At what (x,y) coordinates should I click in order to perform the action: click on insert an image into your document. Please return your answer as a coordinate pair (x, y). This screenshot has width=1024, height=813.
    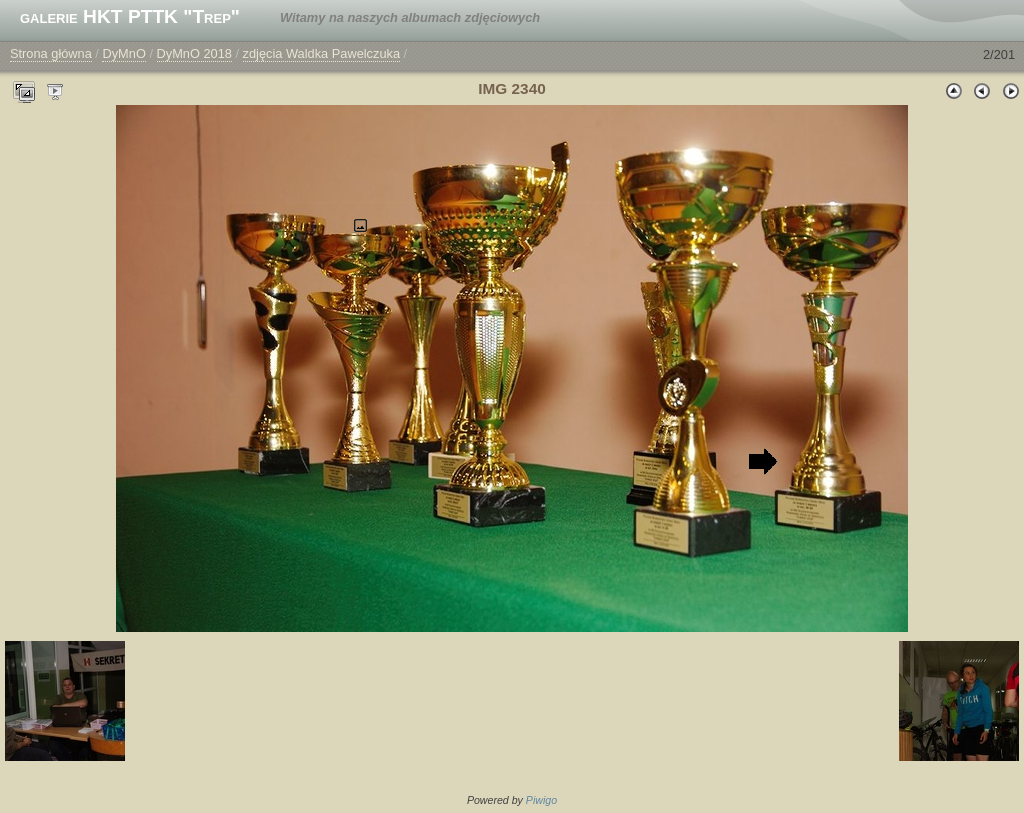
    Looking at the image, I should click on (360, 225).